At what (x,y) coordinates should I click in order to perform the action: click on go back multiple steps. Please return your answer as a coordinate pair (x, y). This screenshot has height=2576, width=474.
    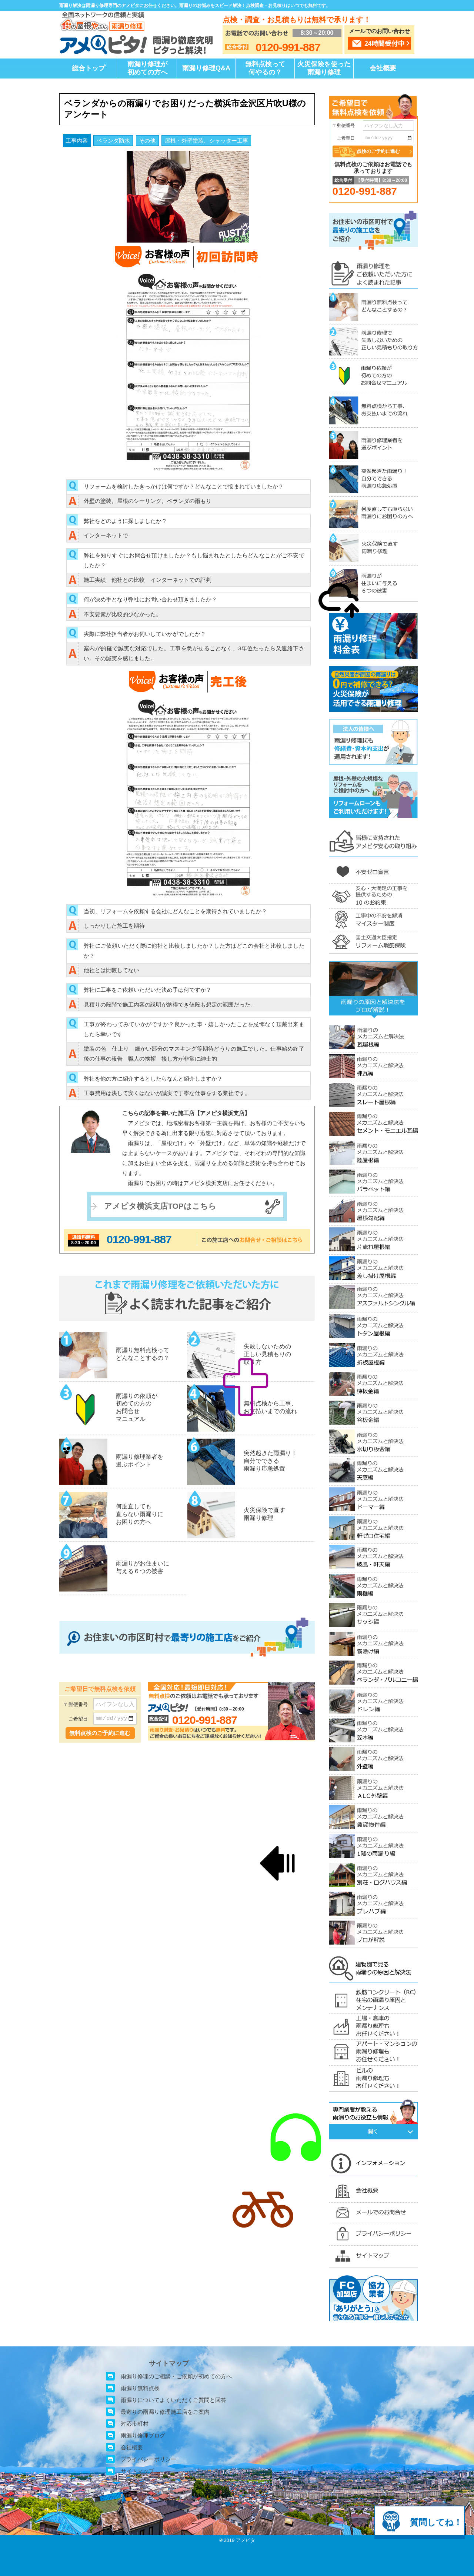
    Looking at the image, I should click on (278, 1863).